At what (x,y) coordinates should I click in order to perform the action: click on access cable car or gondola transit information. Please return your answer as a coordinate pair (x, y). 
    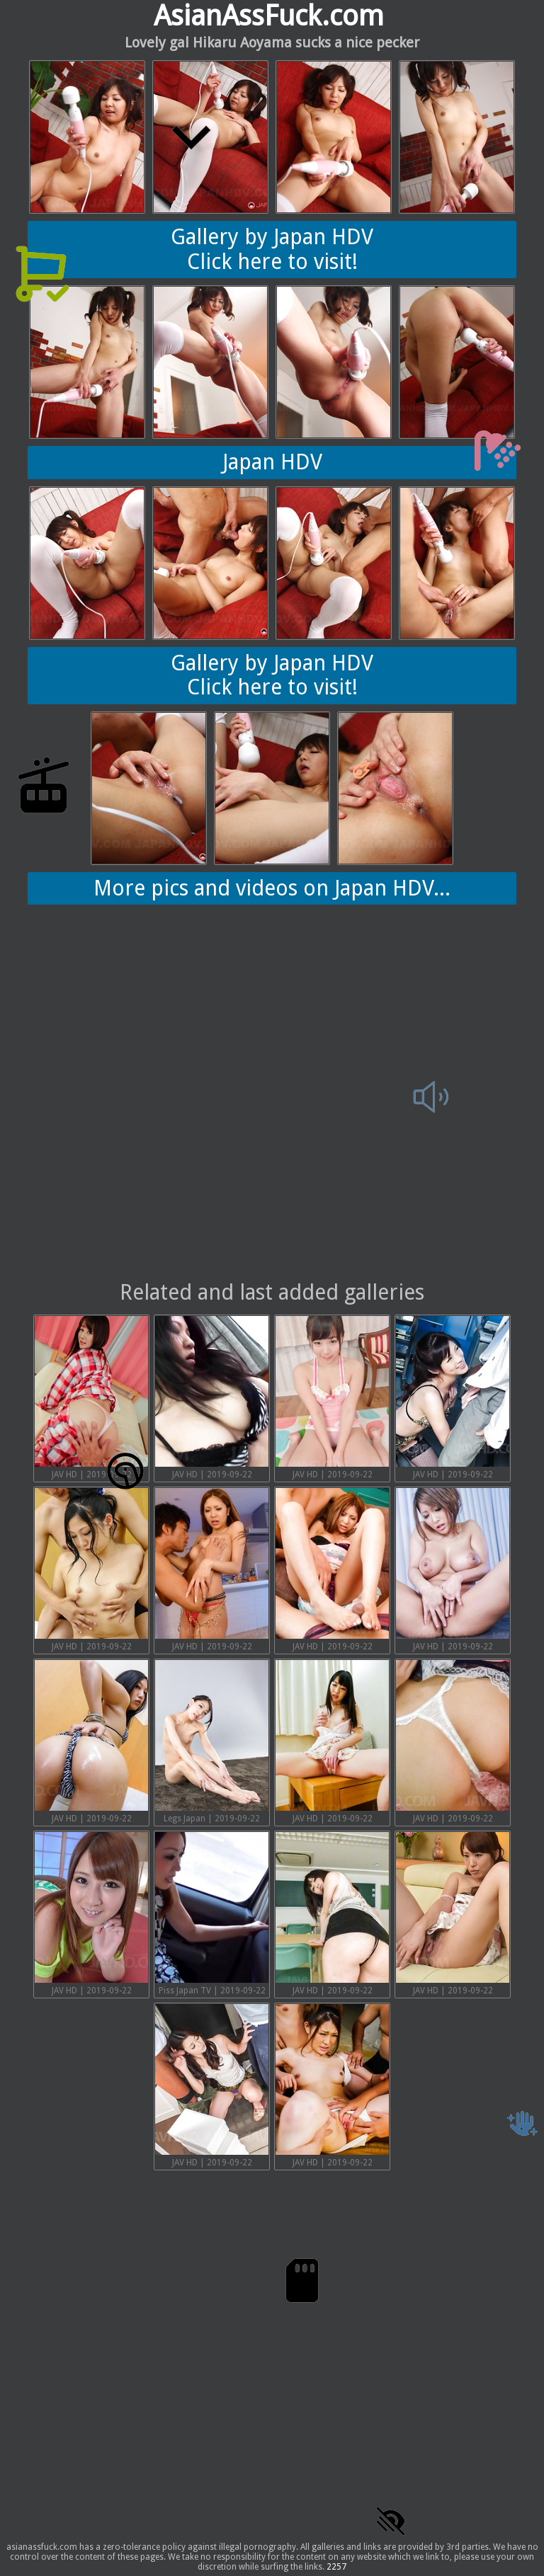
    Looking at the image, I should click on (43, 786).